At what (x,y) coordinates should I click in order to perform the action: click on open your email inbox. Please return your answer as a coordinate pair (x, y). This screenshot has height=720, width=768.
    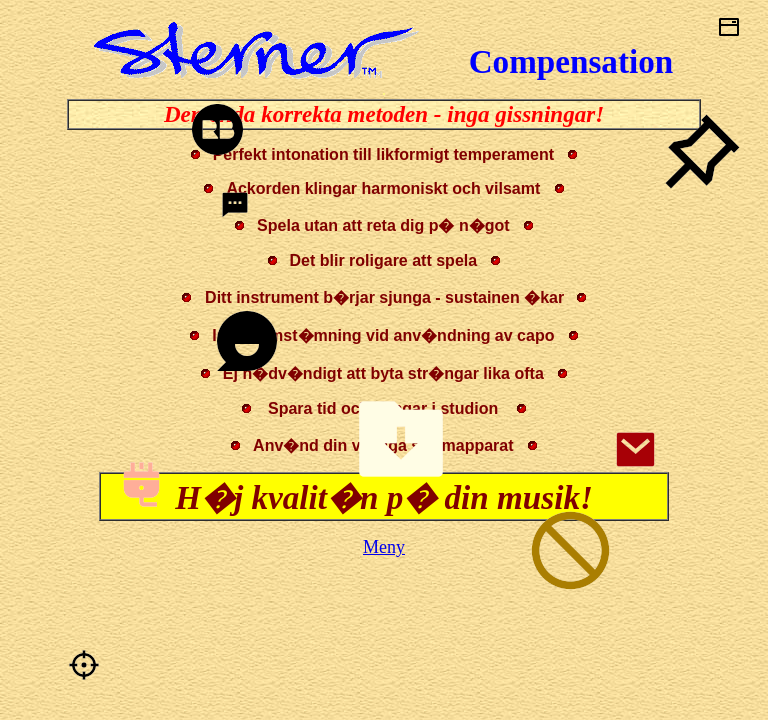
    Looking at the image, I should click on (635, 449).